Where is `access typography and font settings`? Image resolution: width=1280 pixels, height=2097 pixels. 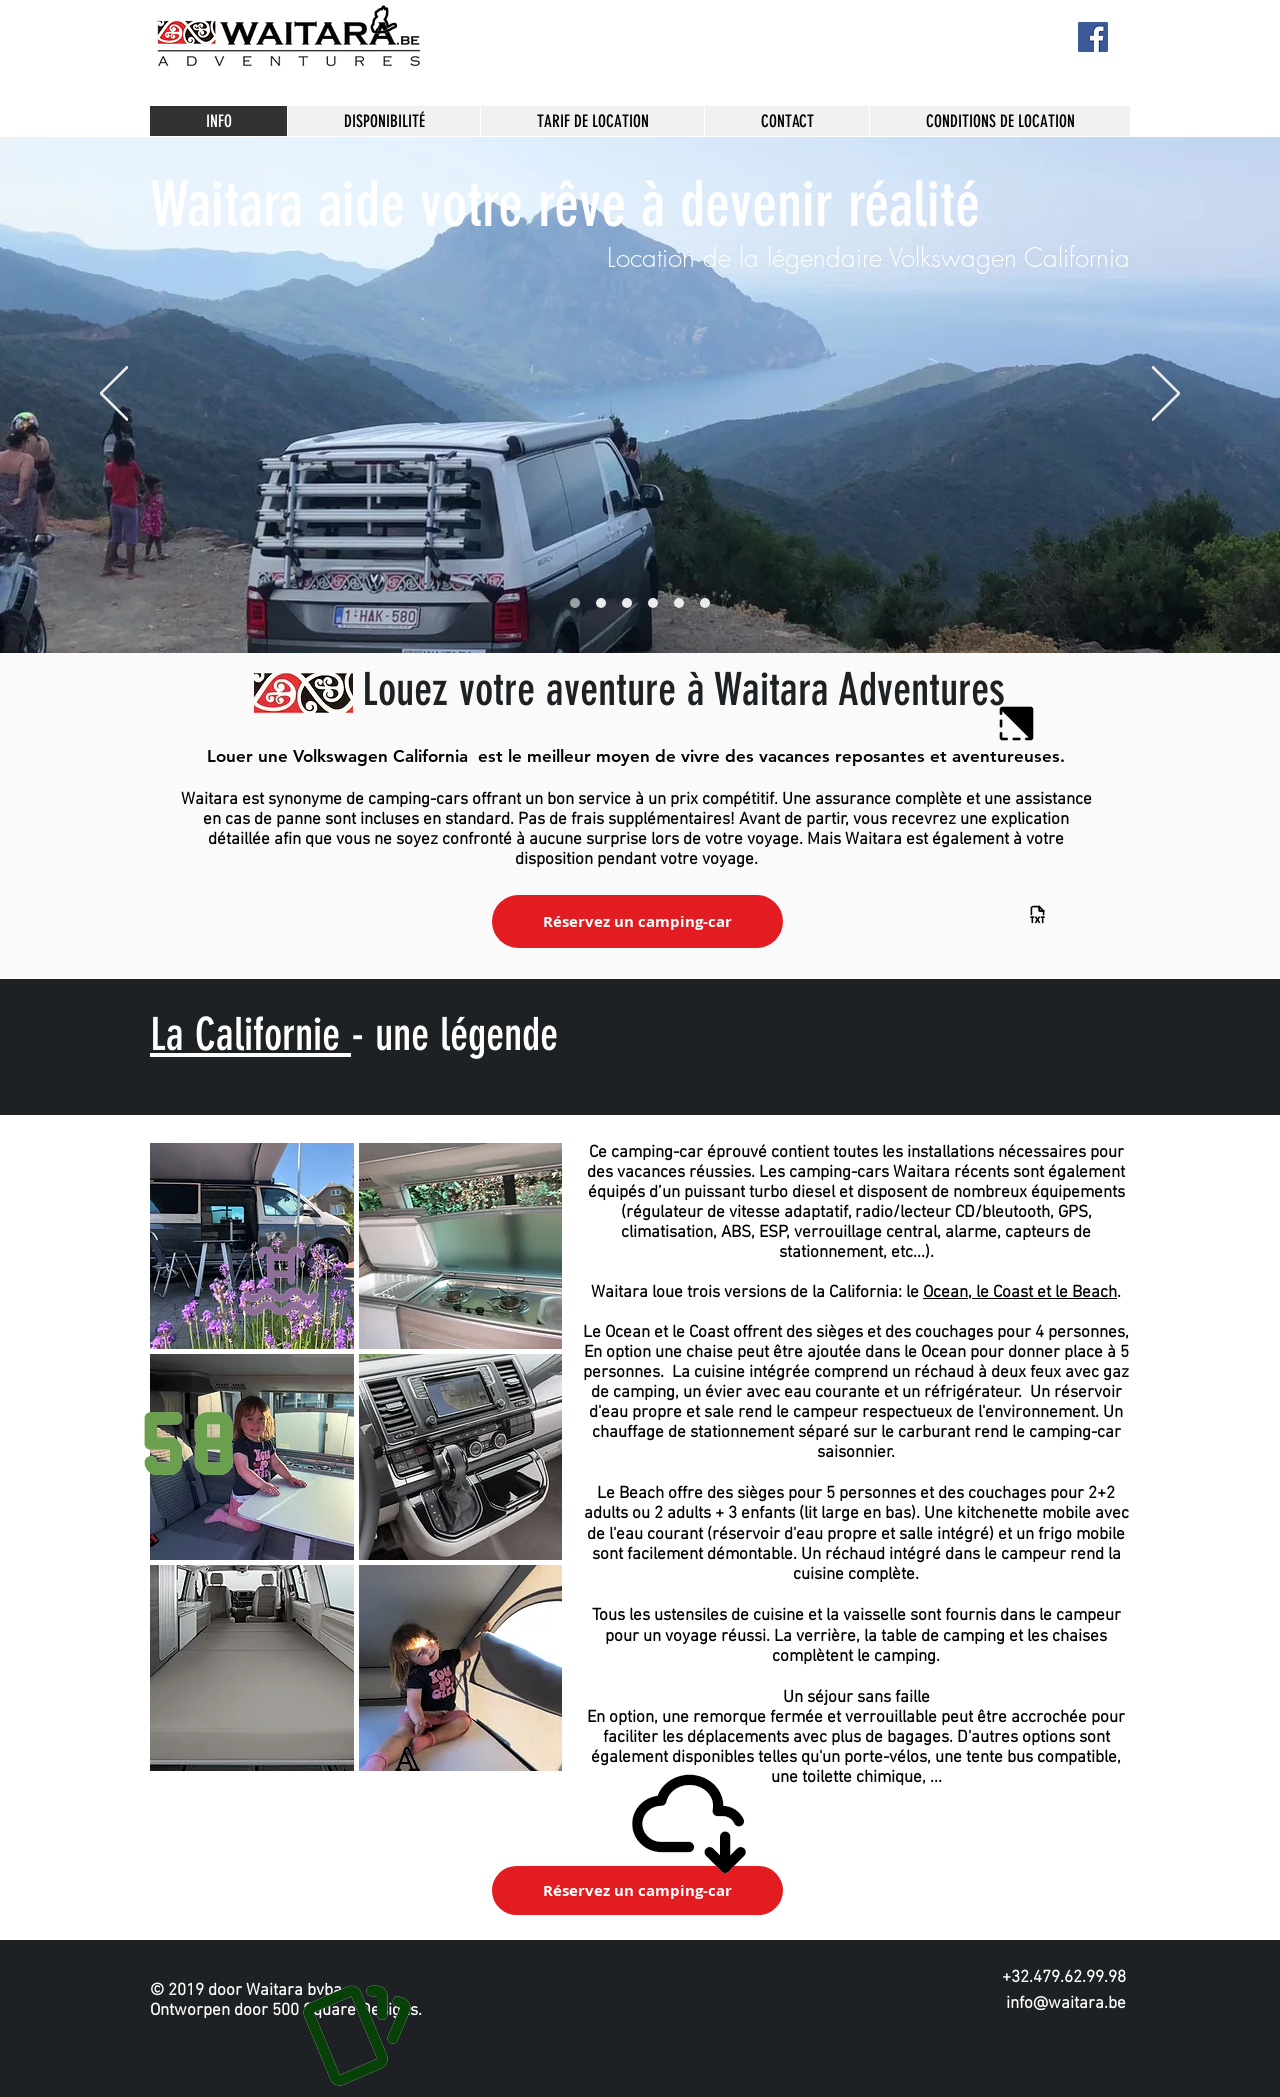 access typography and font settings is located at coordinates (407, 1759).